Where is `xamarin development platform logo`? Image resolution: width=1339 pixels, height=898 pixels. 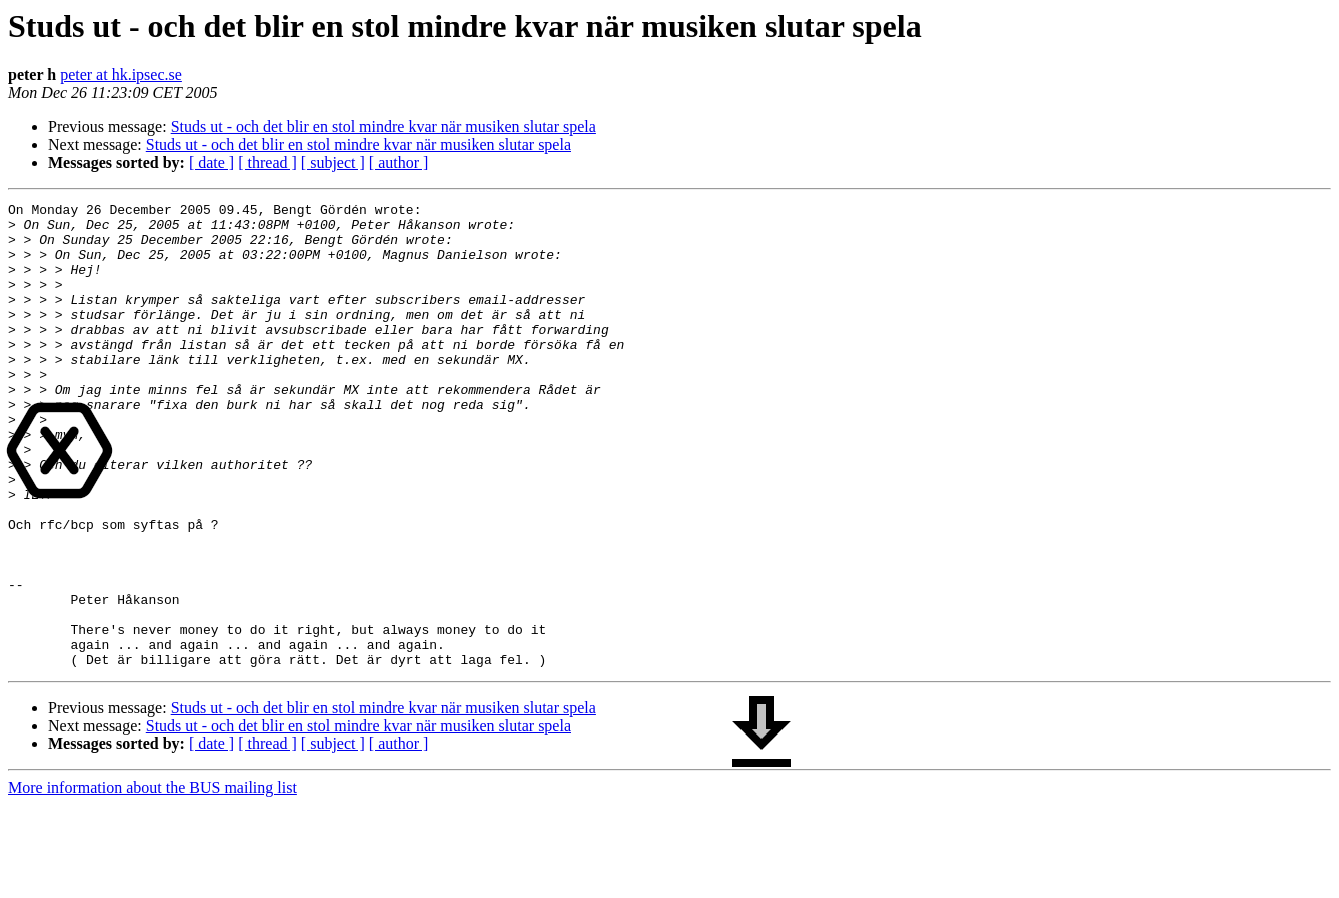
xamarin development platform logo is located at coordinates (59, 450).